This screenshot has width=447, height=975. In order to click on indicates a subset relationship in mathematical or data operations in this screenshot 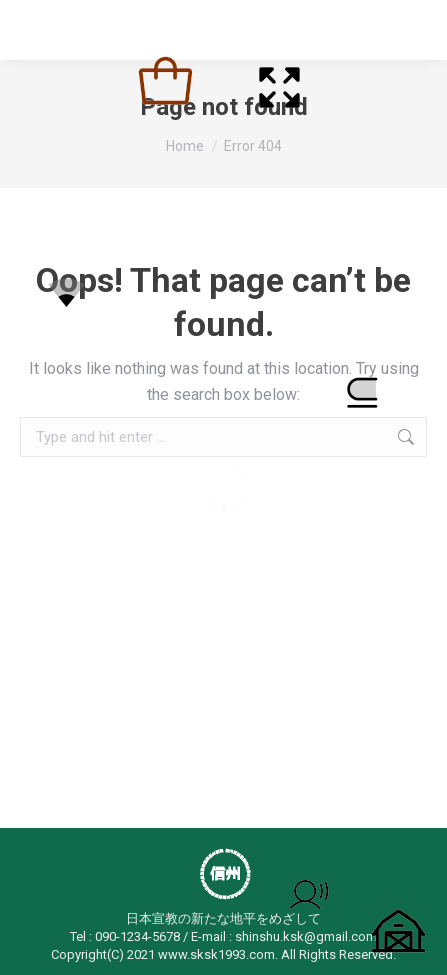, I will do `click(363, 392)`.